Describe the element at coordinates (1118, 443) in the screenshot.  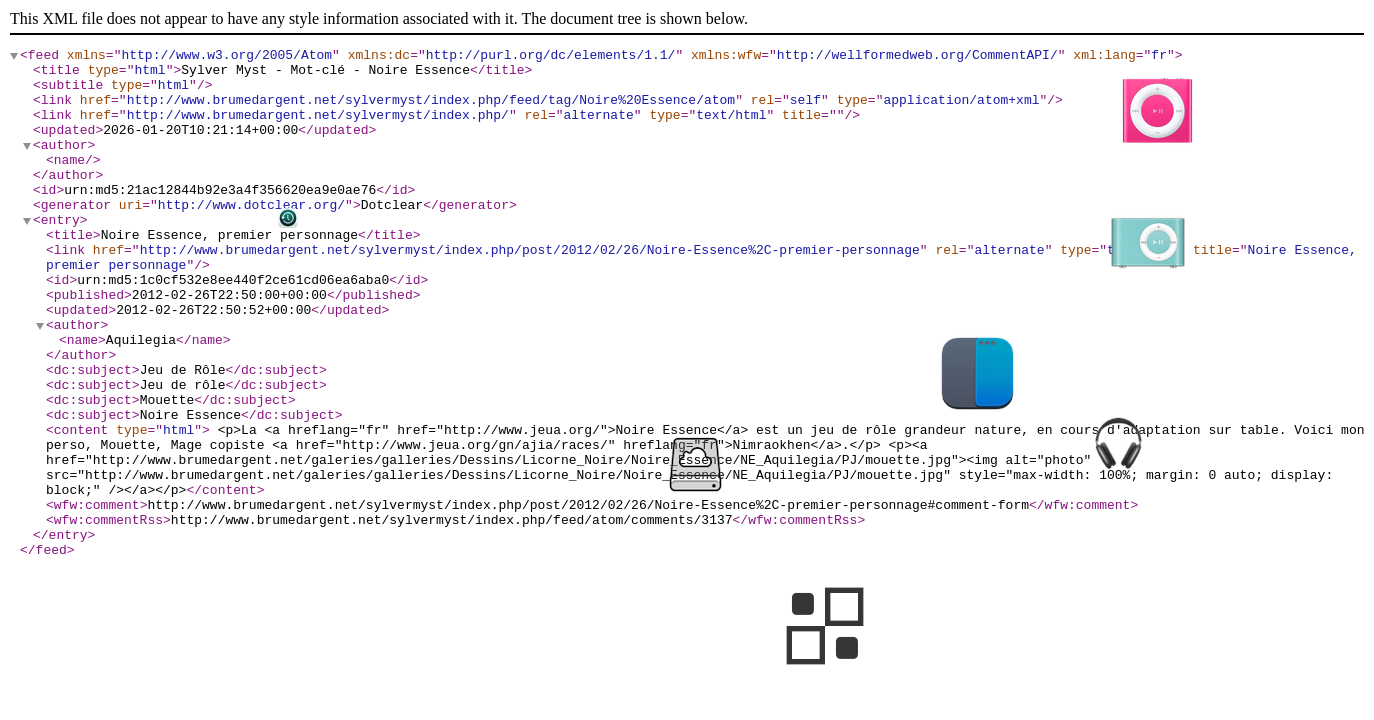
I see `connect bluetooth headphones` at that location.